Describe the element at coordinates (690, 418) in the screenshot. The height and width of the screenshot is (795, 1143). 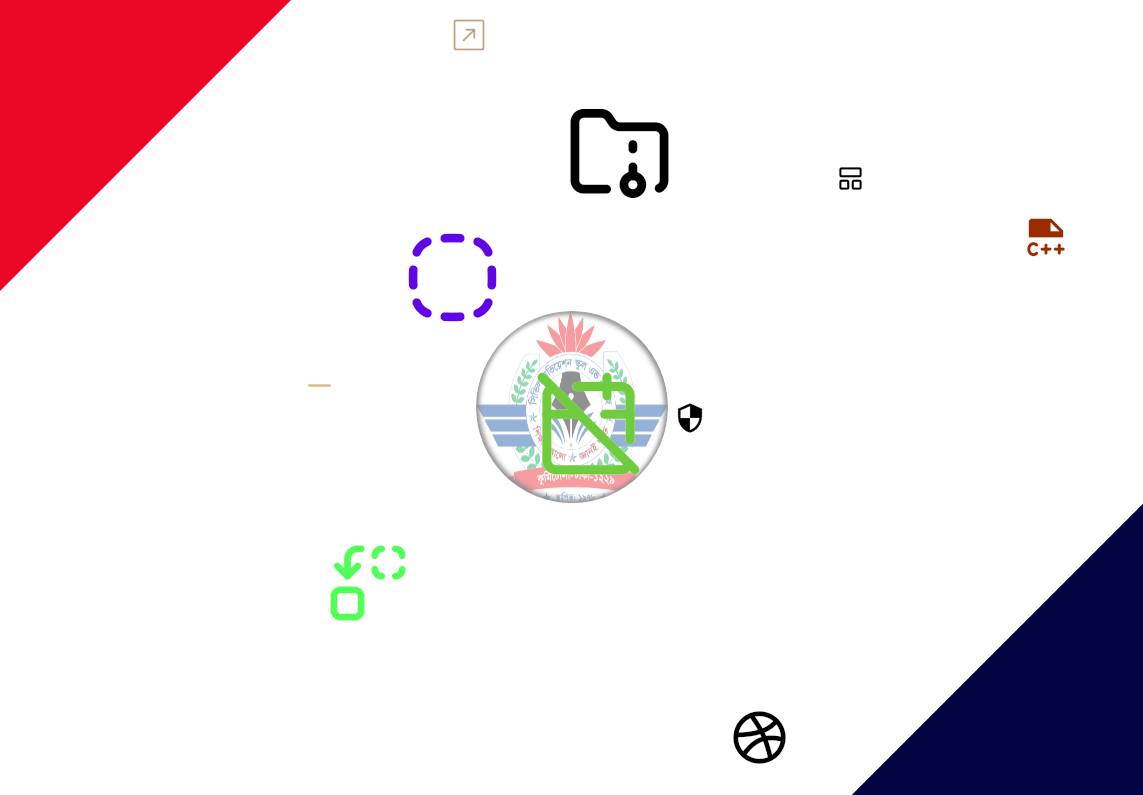
I see `access security settings` at that location.